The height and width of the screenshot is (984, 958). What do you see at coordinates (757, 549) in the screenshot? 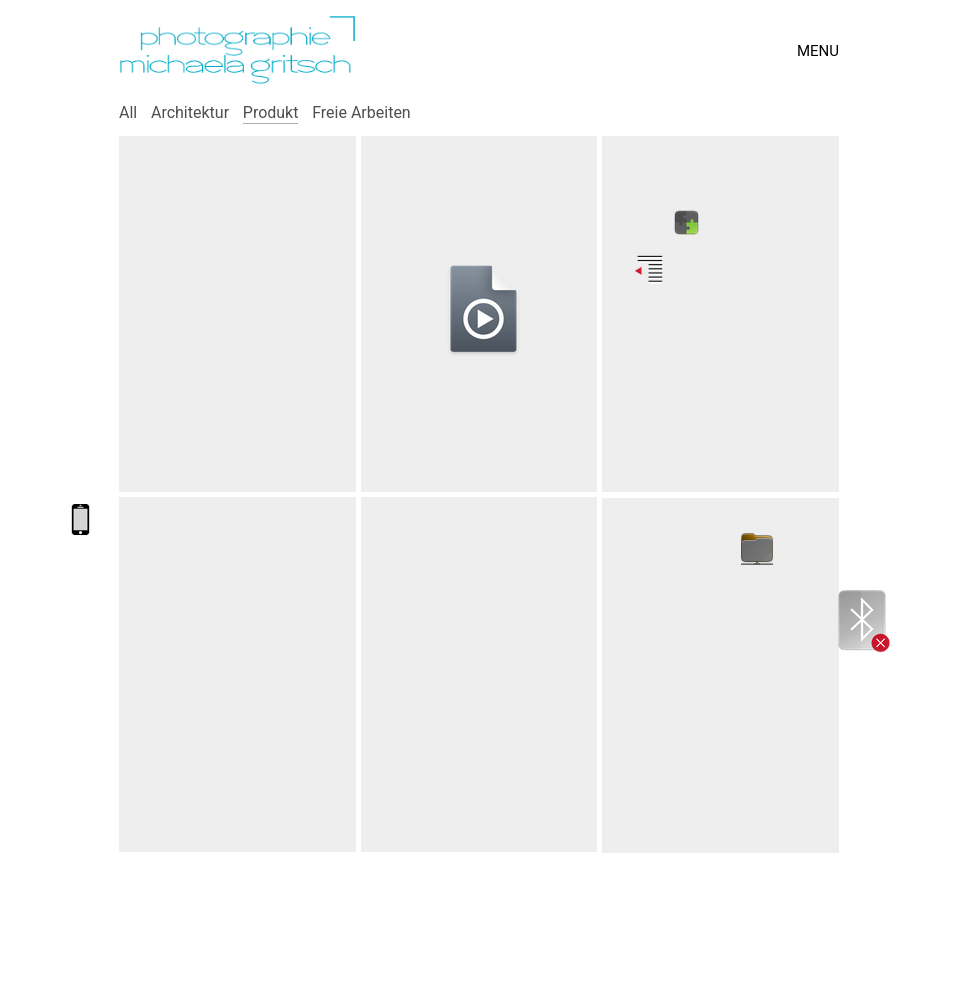
I see `access files stored on a remote server or network location` at bounding box center [757, 549].